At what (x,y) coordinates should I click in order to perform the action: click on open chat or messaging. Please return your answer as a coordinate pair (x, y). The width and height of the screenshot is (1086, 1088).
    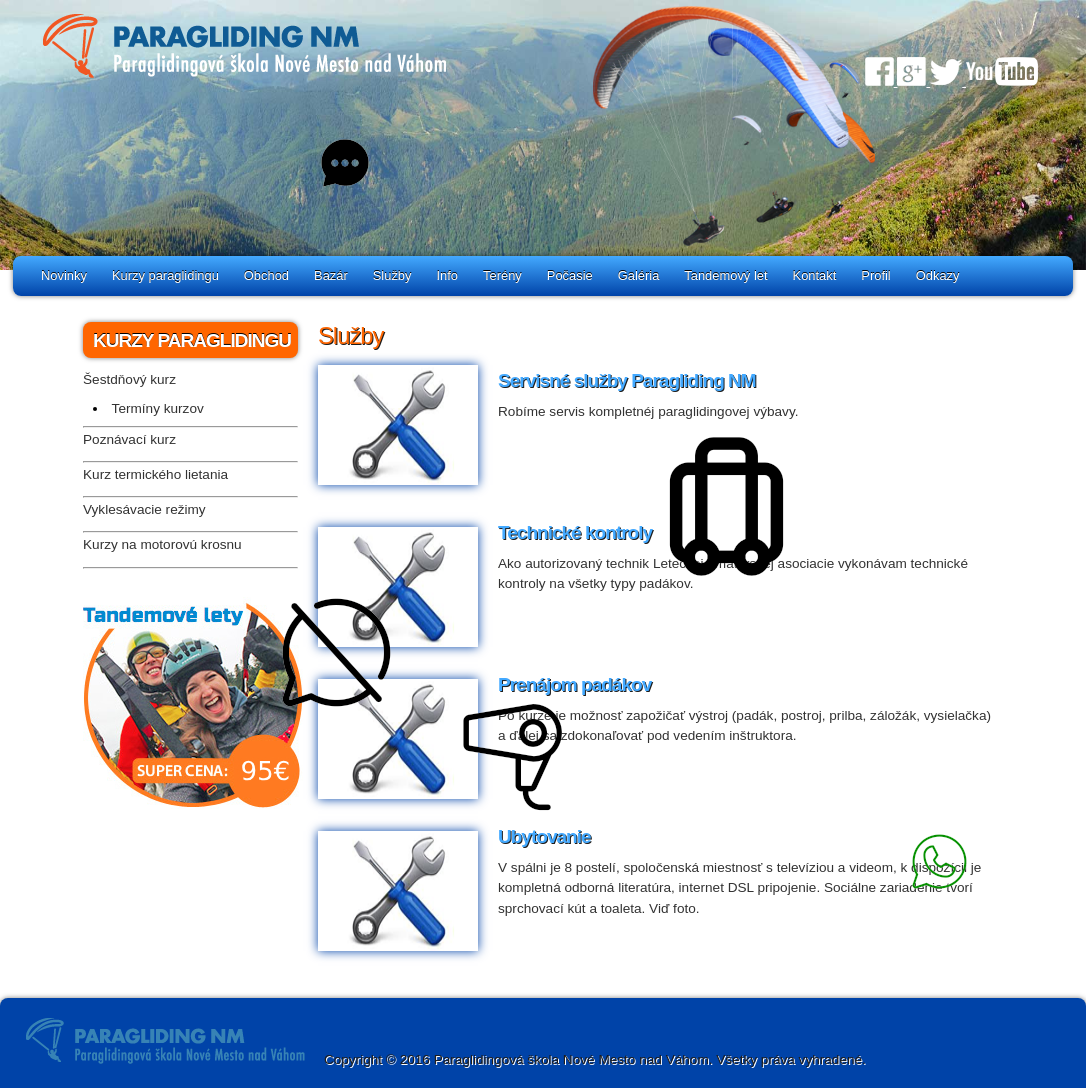
    Looking at the image, I should click on (345, 163).